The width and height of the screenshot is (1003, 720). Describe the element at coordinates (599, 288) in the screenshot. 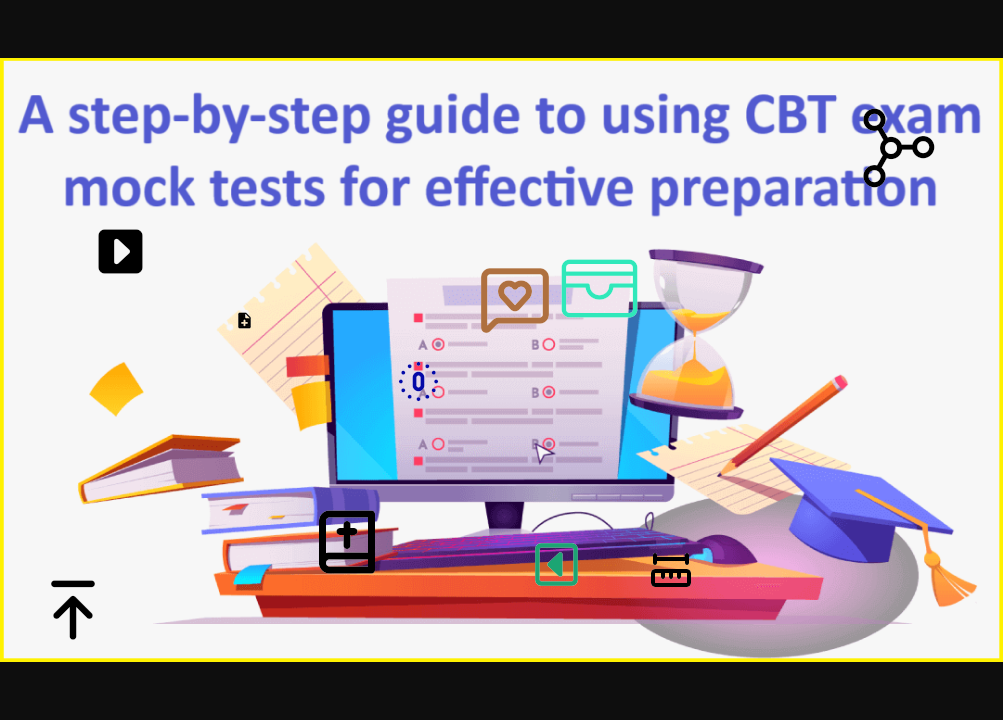

I see `access your wallet or payment cards` at that location.